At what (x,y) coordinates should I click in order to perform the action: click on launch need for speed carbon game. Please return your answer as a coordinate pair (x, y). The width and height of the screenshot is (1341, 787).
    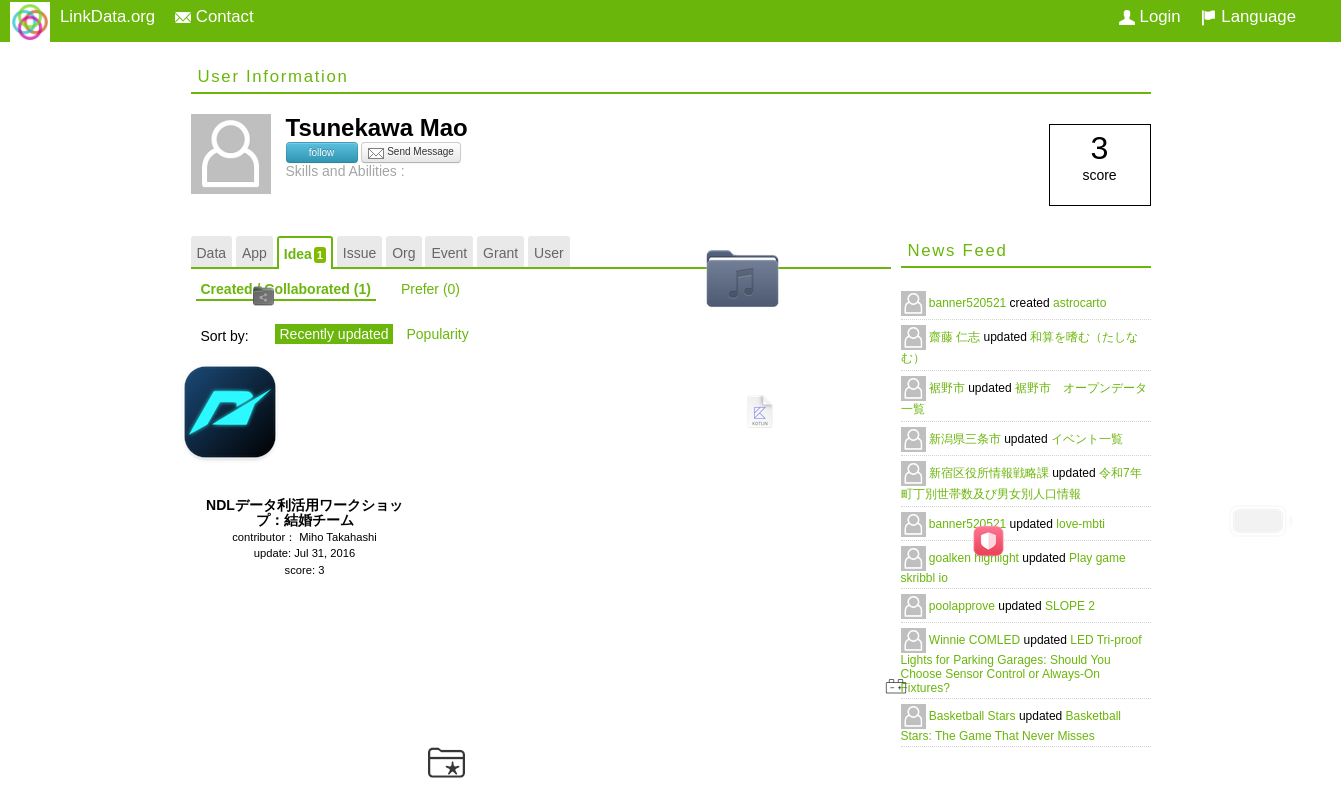
    Looking at the image, I should click on (230, 412).